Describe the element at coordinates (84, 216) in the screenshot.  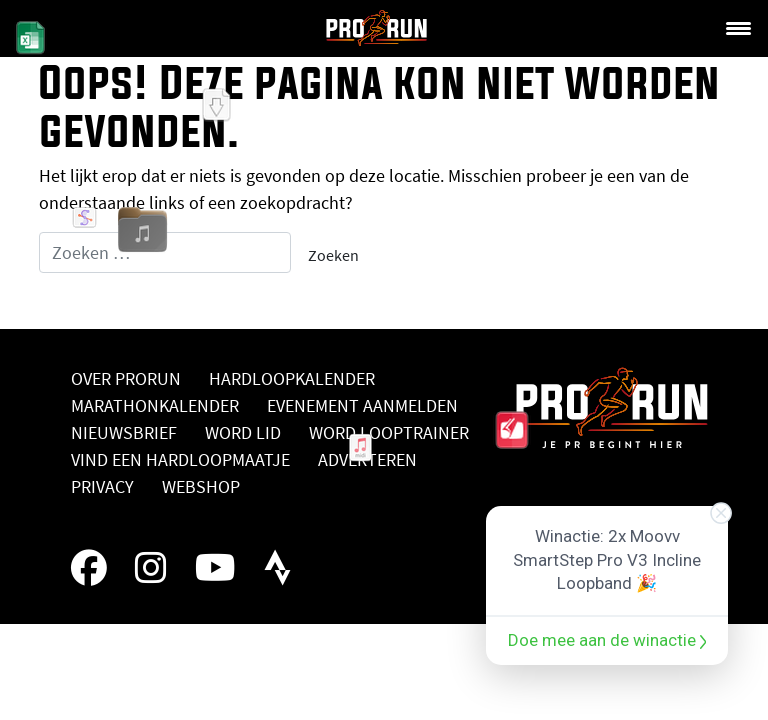
I see `compressed SVG image file` at that location.